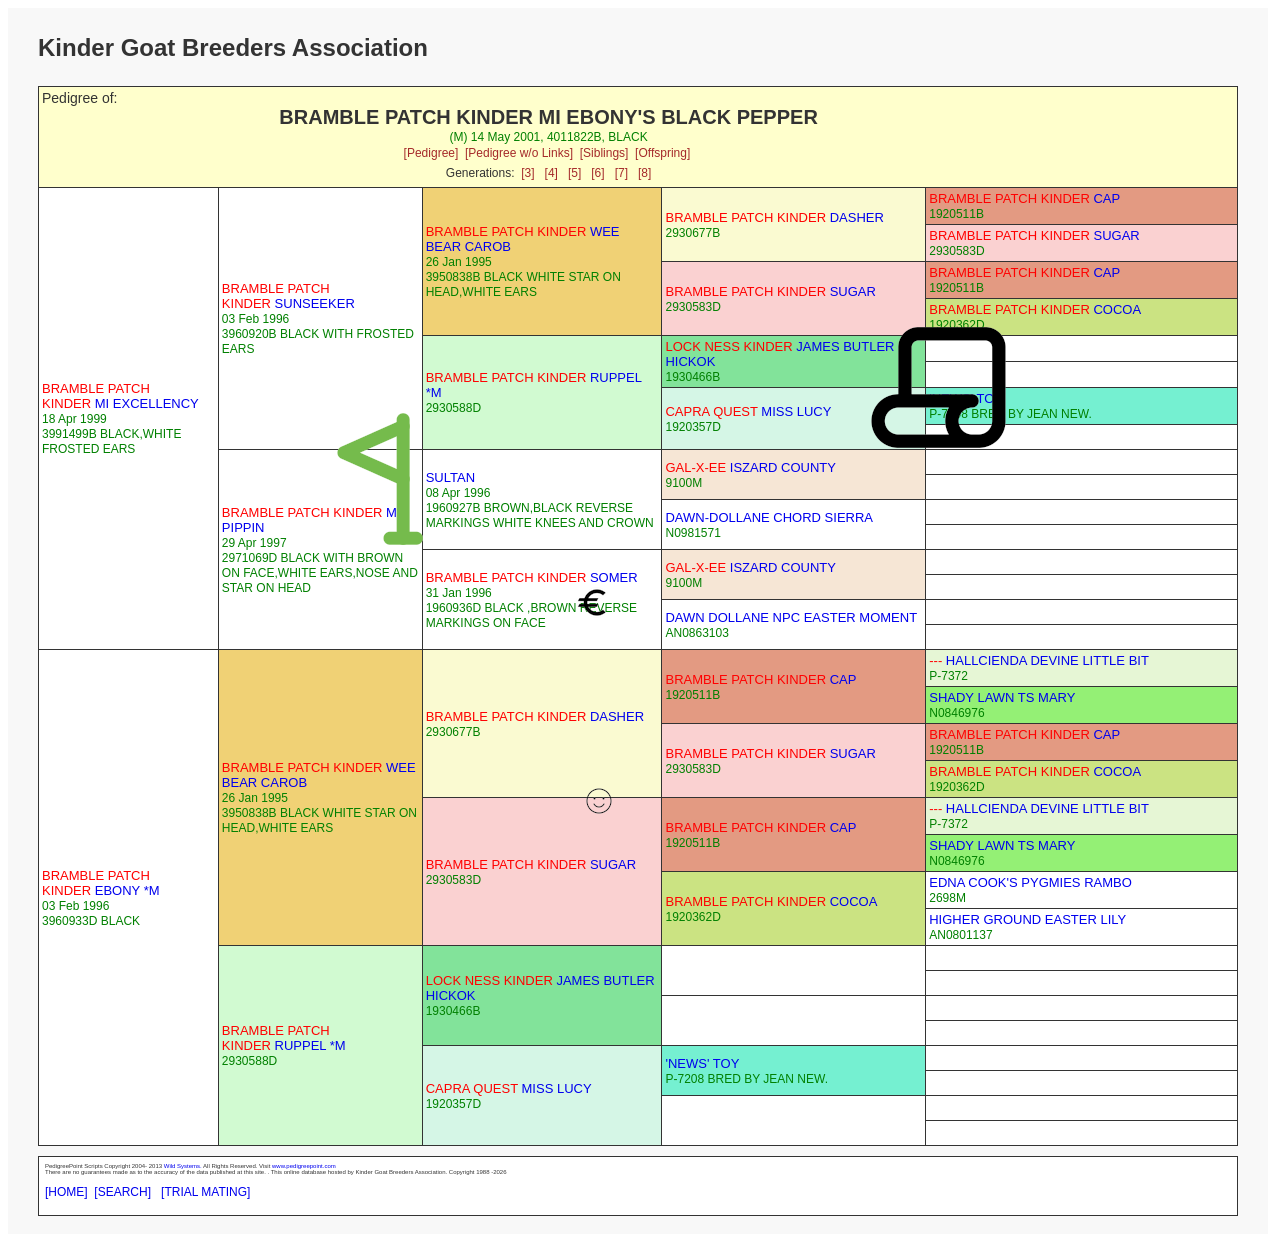 Image resolution: width=1268 pixels, height=1242 pixels. What do you see at coordinates (599, 801) in the screenshot?
I see `add an emoji or reaction` at bounding box center [599, 801].